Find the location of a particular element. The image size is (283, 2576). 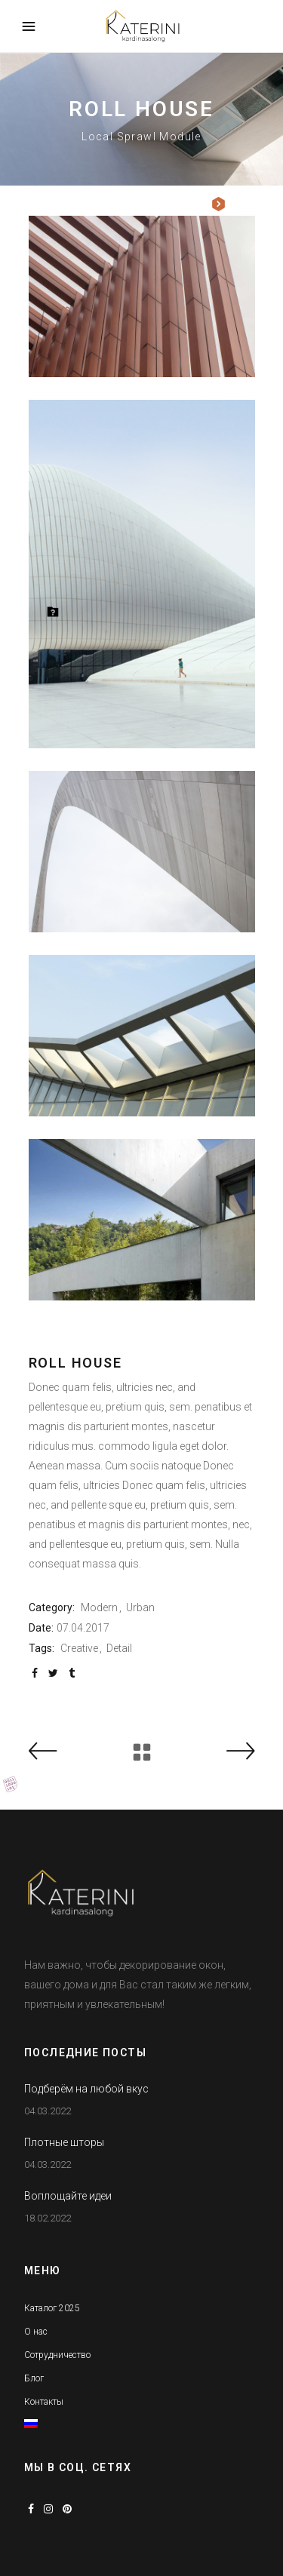

open pastebin website or app is located at coordinates (10, 1784).